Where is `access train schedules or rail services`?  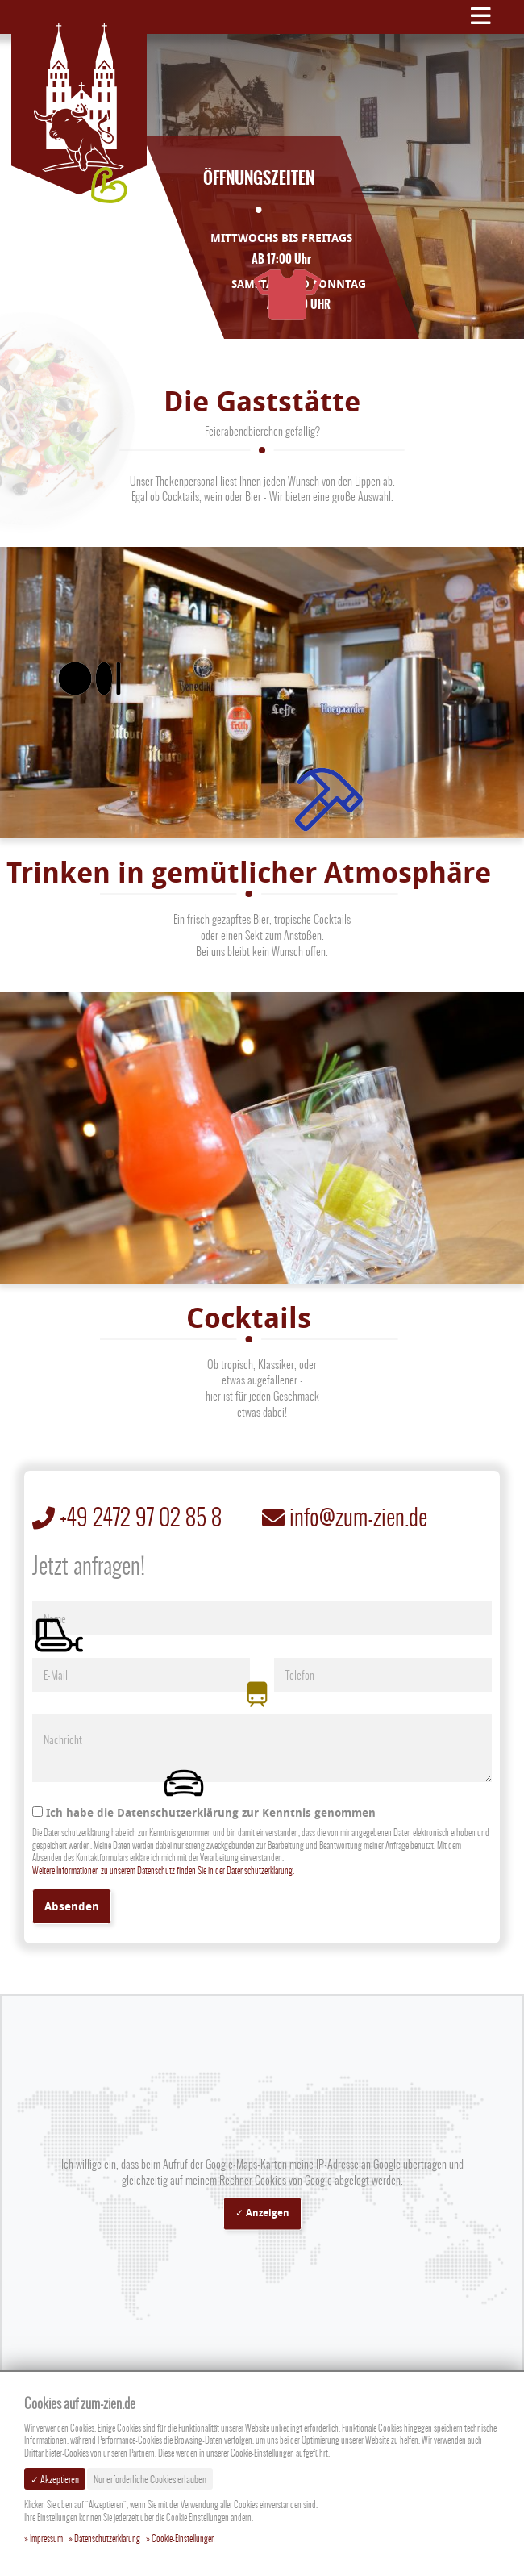
access train schedules or rail services is located at coordinates (257, 1693).